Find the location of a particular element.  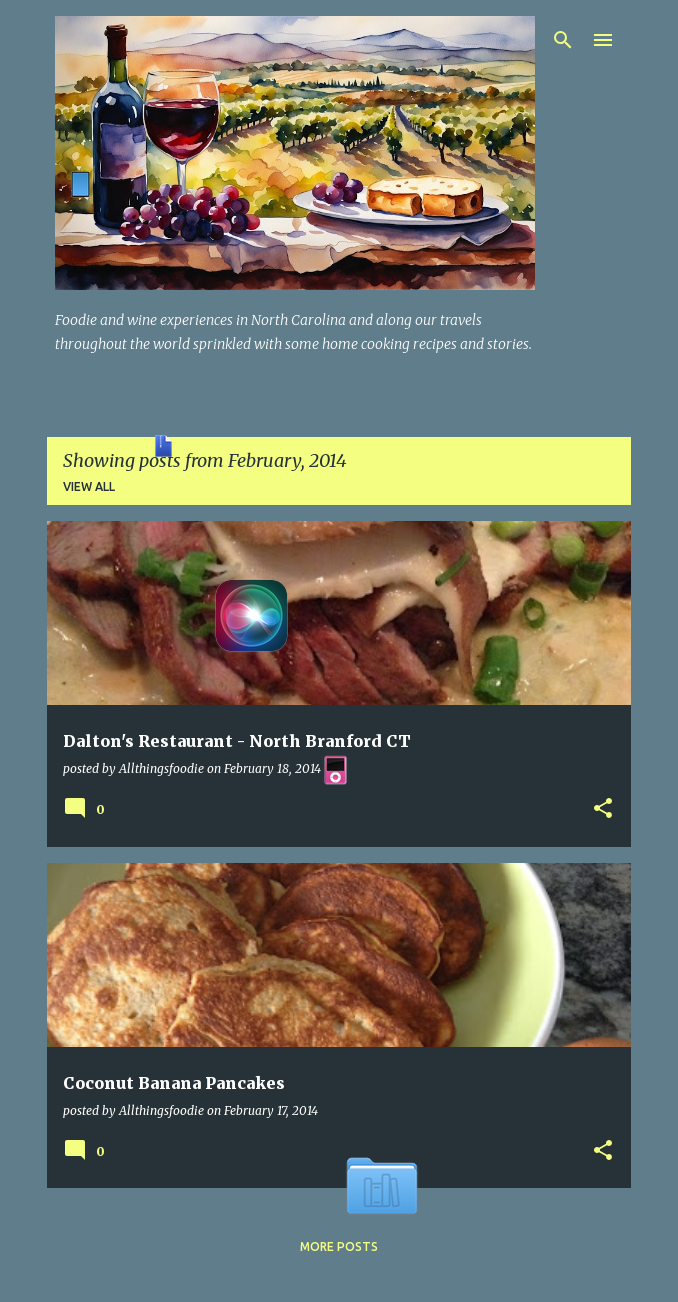

open media library folder is located at coordinates (382, 1186).